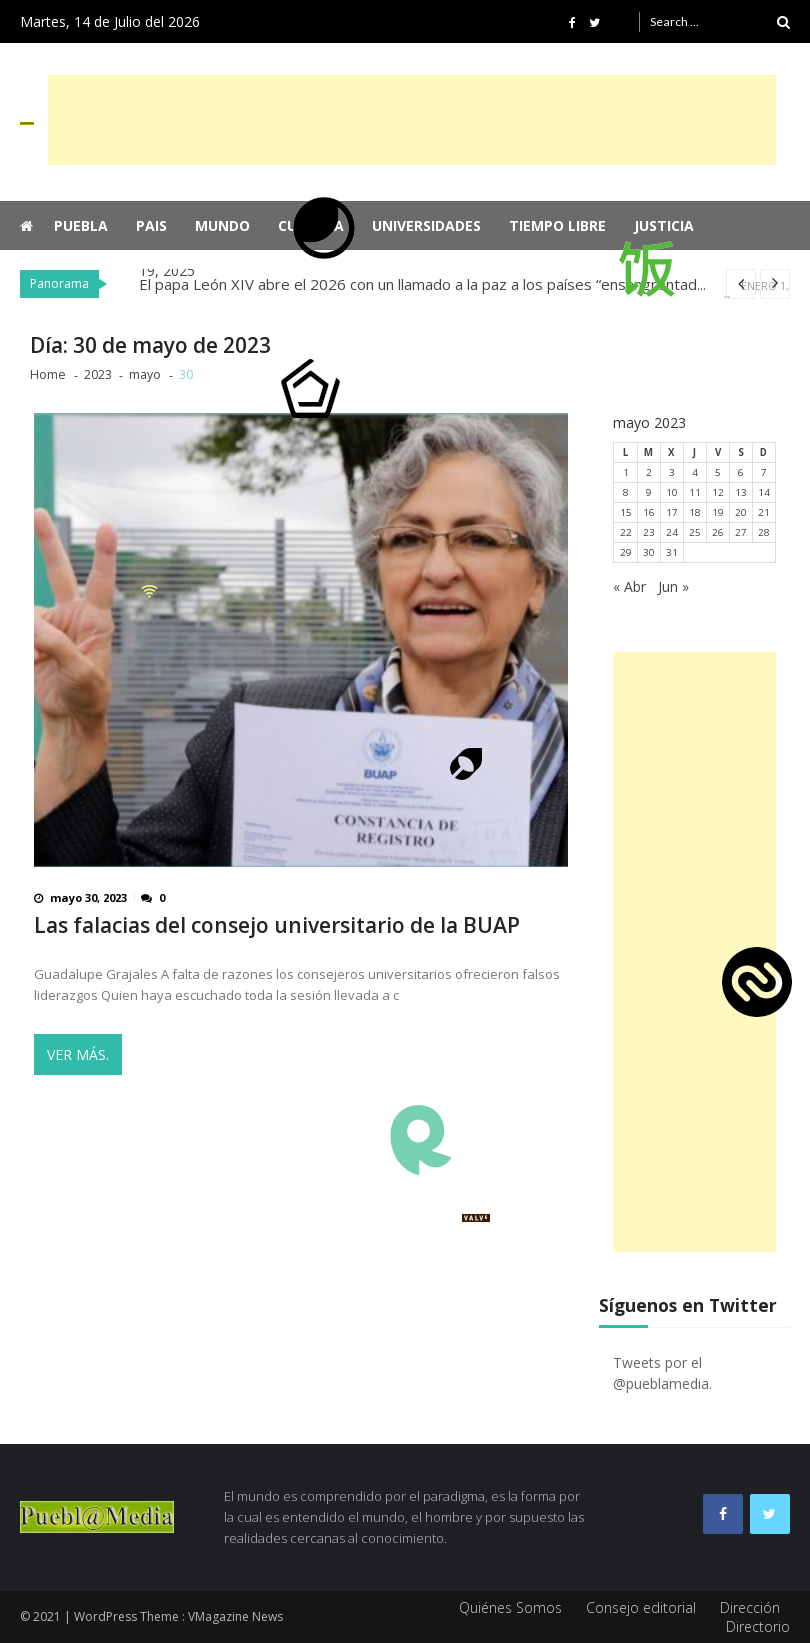 The width and height of the screenshot is (810, 1643). What do you see at coordinates (310, 388) in the screenshot?
I see `geode geometry dash mod loader logo` at bounding box center [310, 388].